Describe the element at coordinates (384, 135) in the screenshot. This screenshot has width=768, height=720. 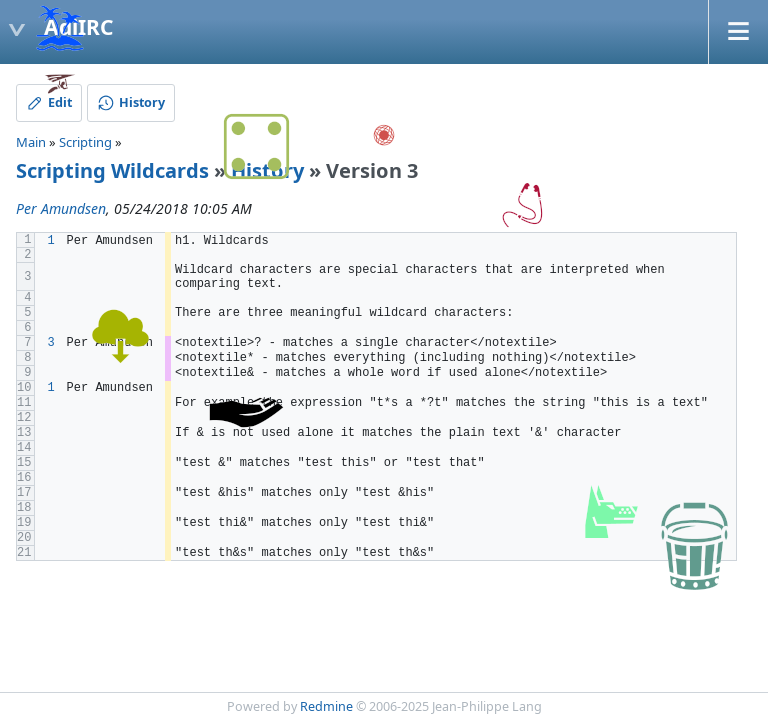
I see `indicates a locked or restricted game item` at that location.